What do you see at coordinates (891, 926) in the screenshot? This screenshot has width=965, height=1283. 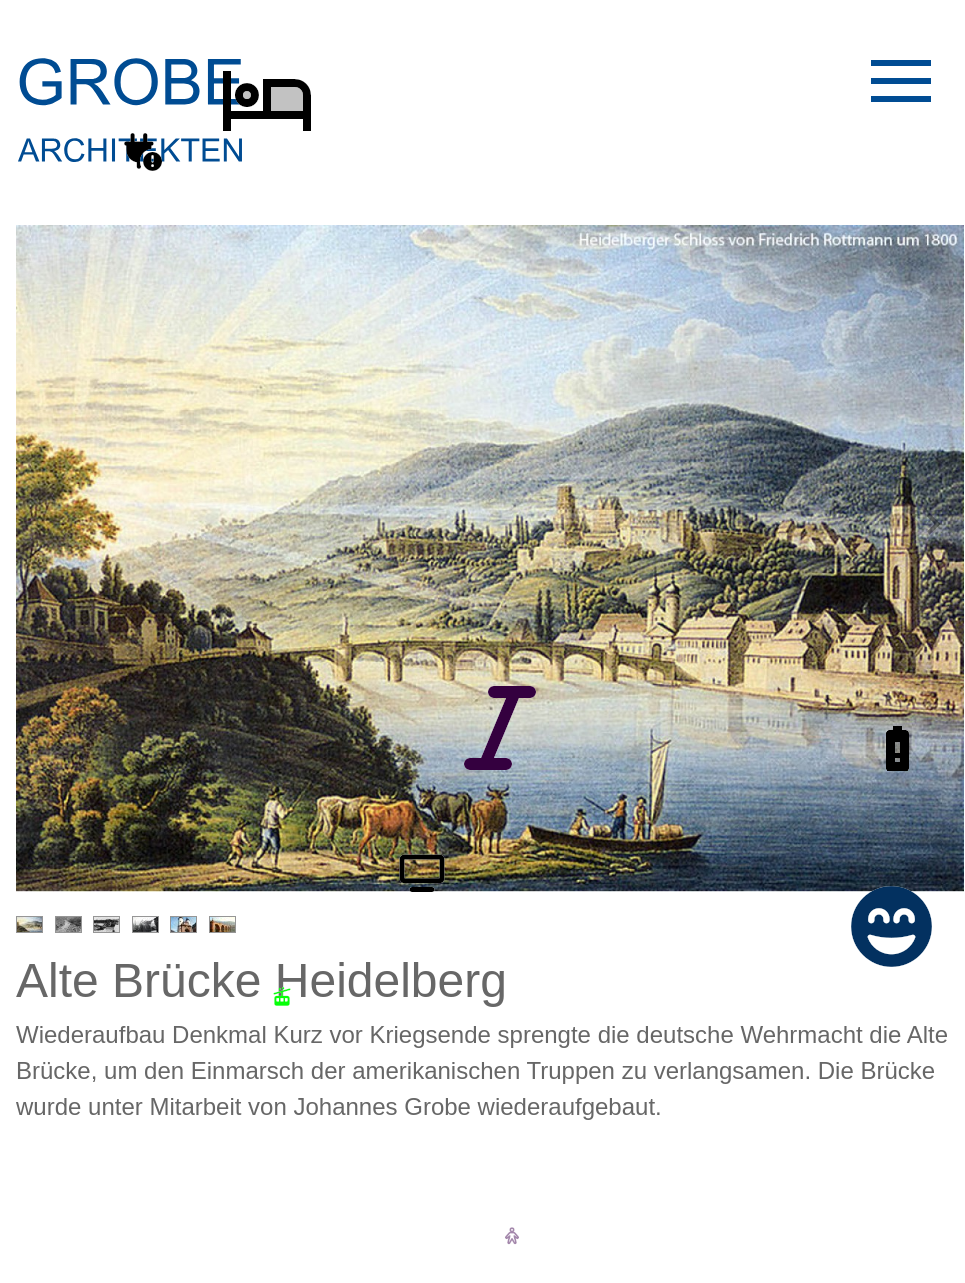 I see `add a reaction to a message` at bounding box center [891, 926].